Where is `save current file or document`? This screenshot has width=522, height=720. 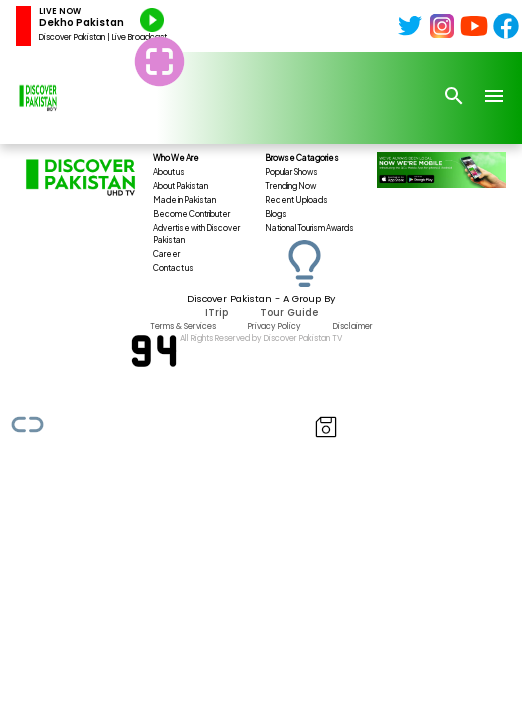 save current file or document is located at coordinates (326, 427).